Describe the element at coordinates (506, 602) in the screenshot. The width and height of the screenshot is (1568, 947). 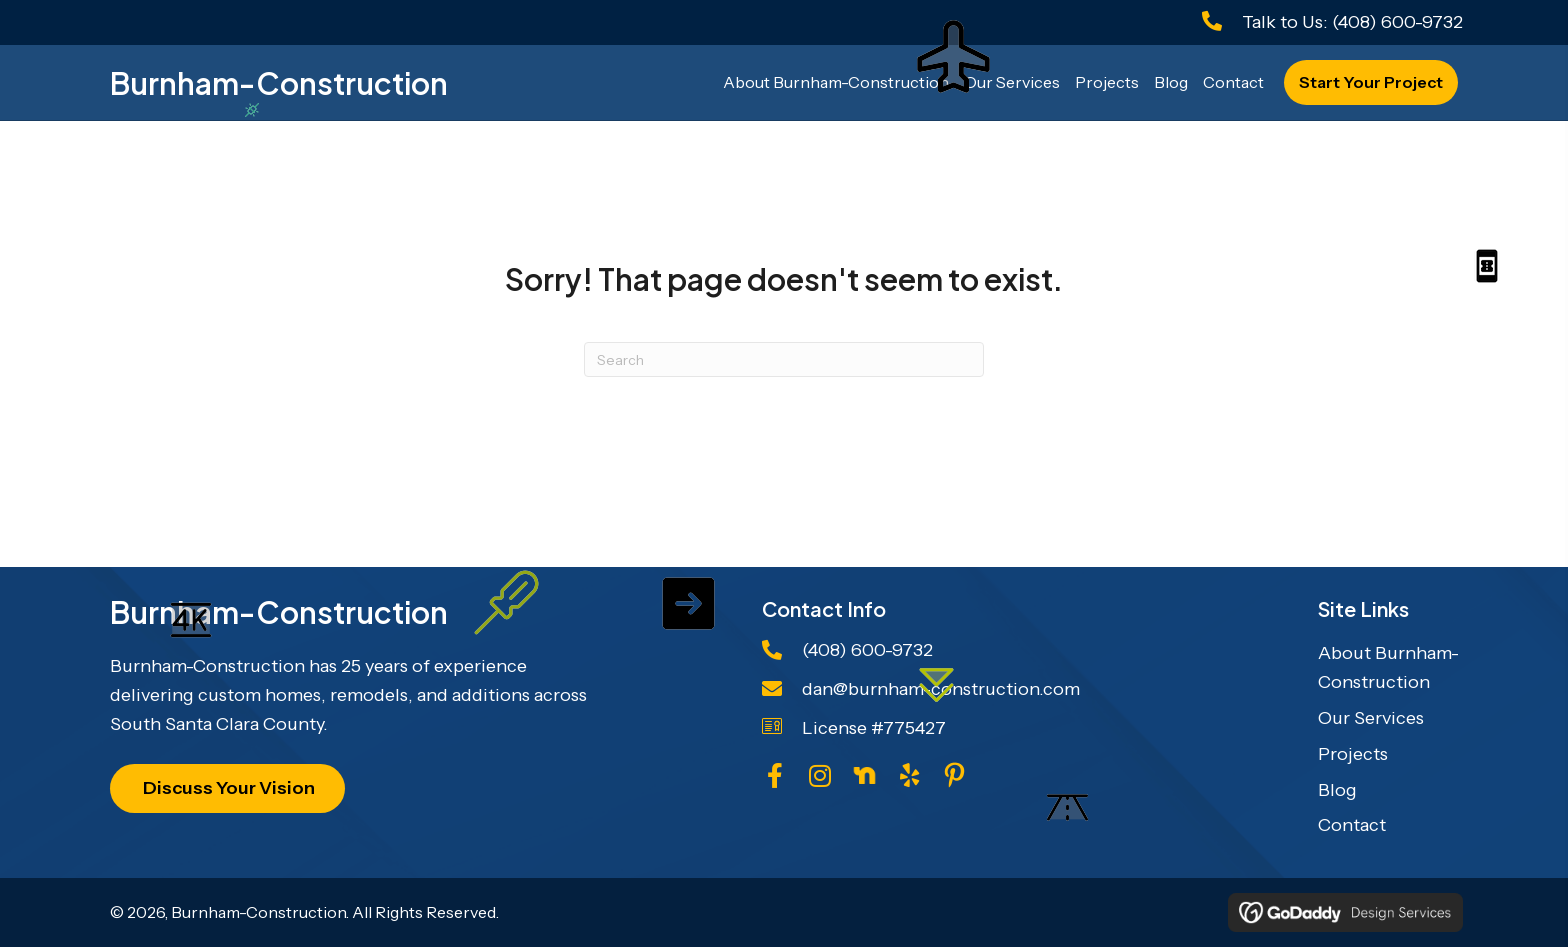
I see `access settings or configuration options` at that location.